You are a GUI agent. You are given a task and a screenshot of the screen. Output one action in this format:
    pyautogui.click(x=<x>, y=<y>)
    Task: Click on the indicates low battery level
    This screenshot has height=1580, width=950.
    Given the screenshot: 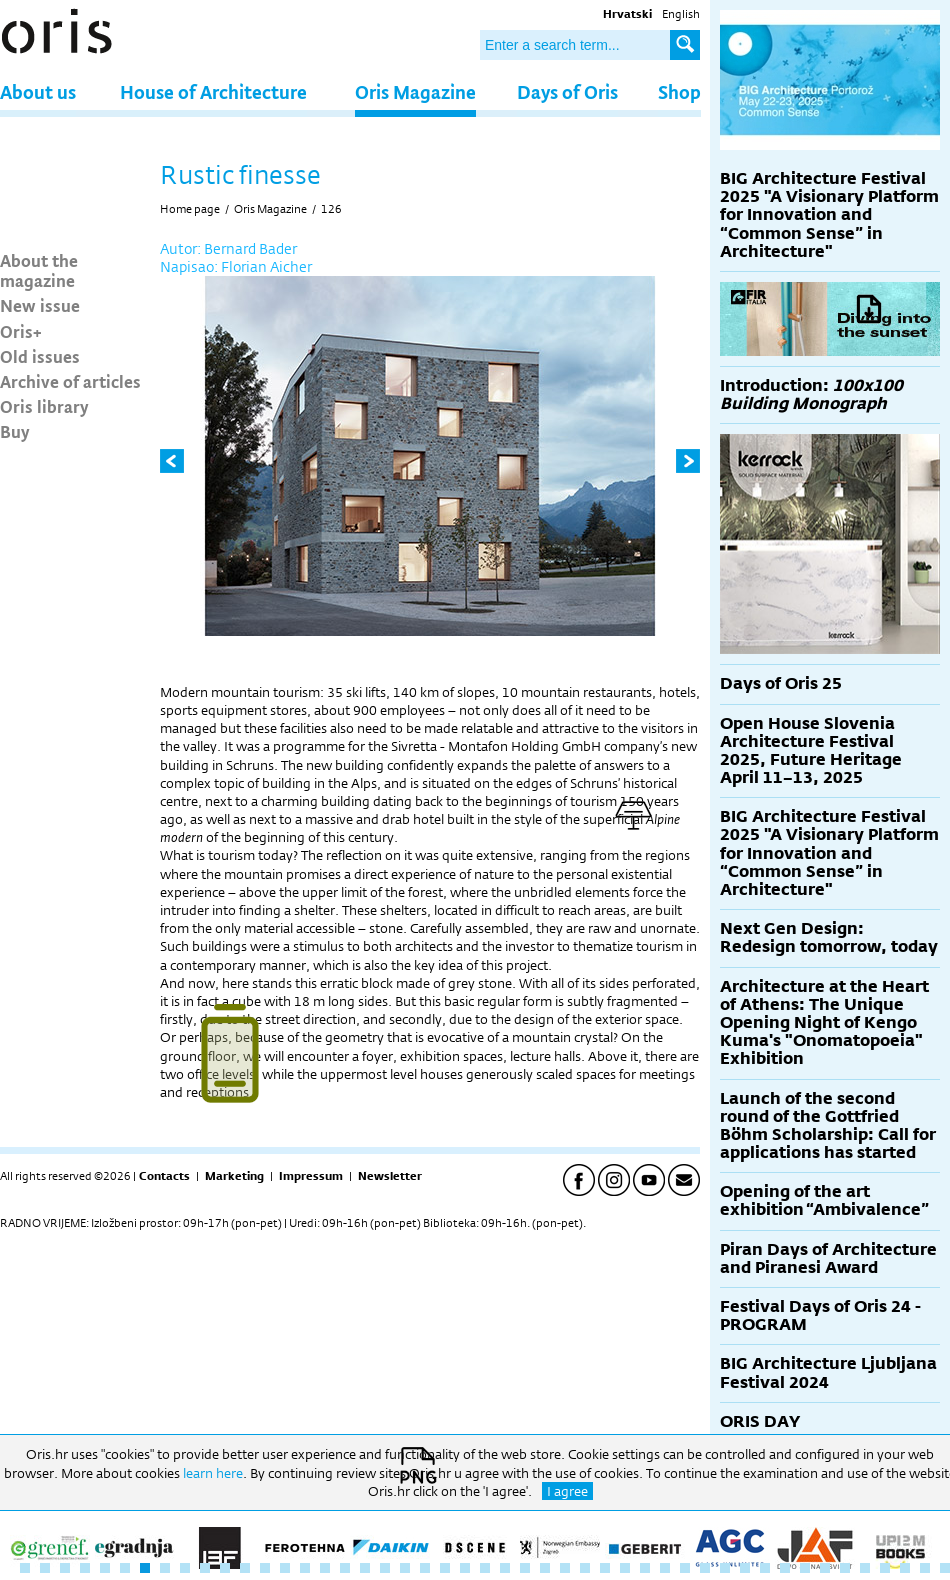 What is the action you would take?
    pyautogui.click(x=230, y=1055)
    